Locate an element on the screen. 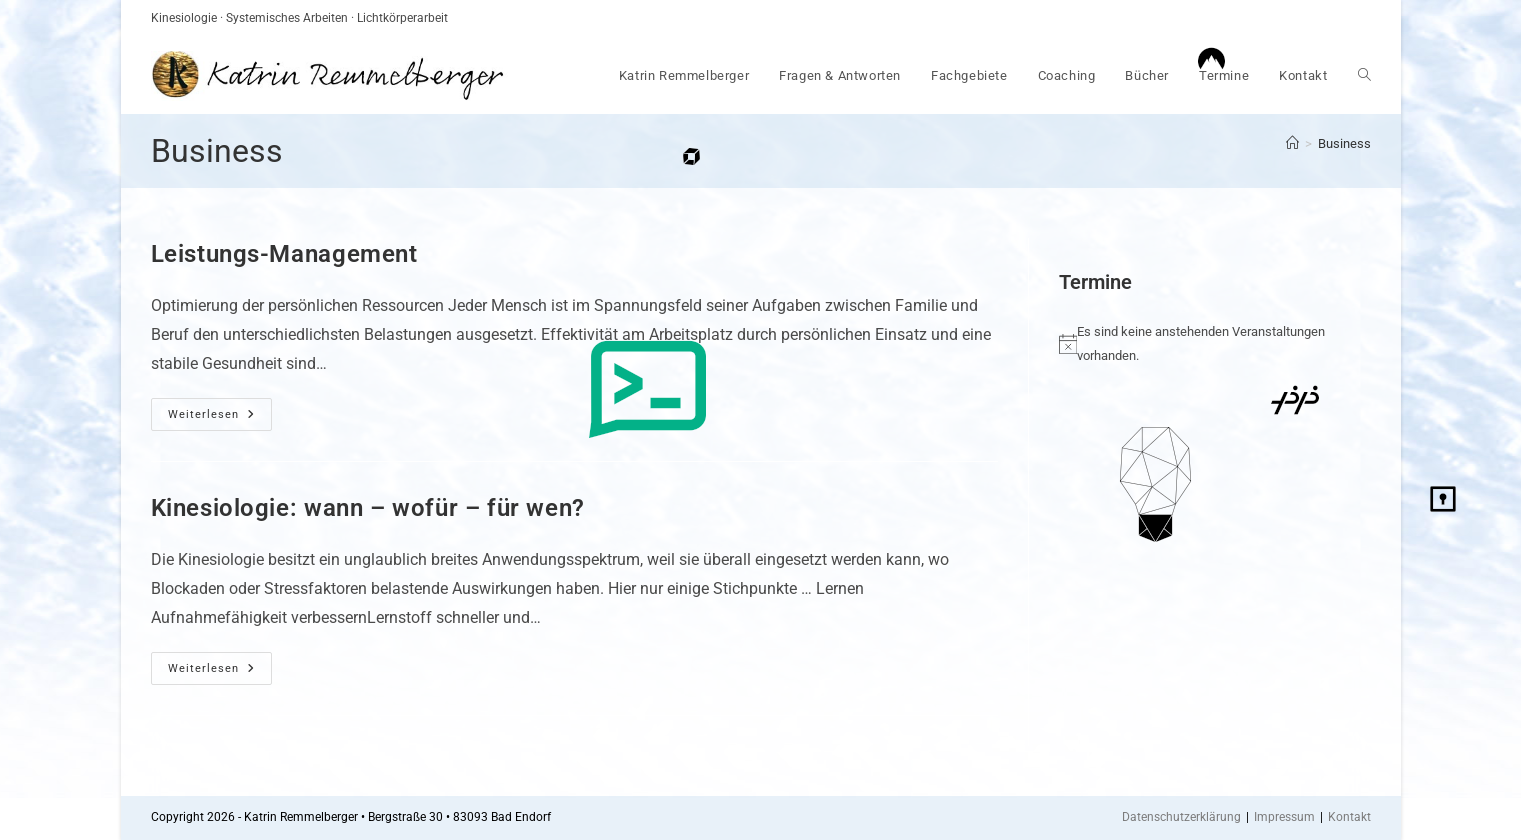 This screenshot has height=840, width=1521. access door lock or security settings is located at coordinates (1443, 499).